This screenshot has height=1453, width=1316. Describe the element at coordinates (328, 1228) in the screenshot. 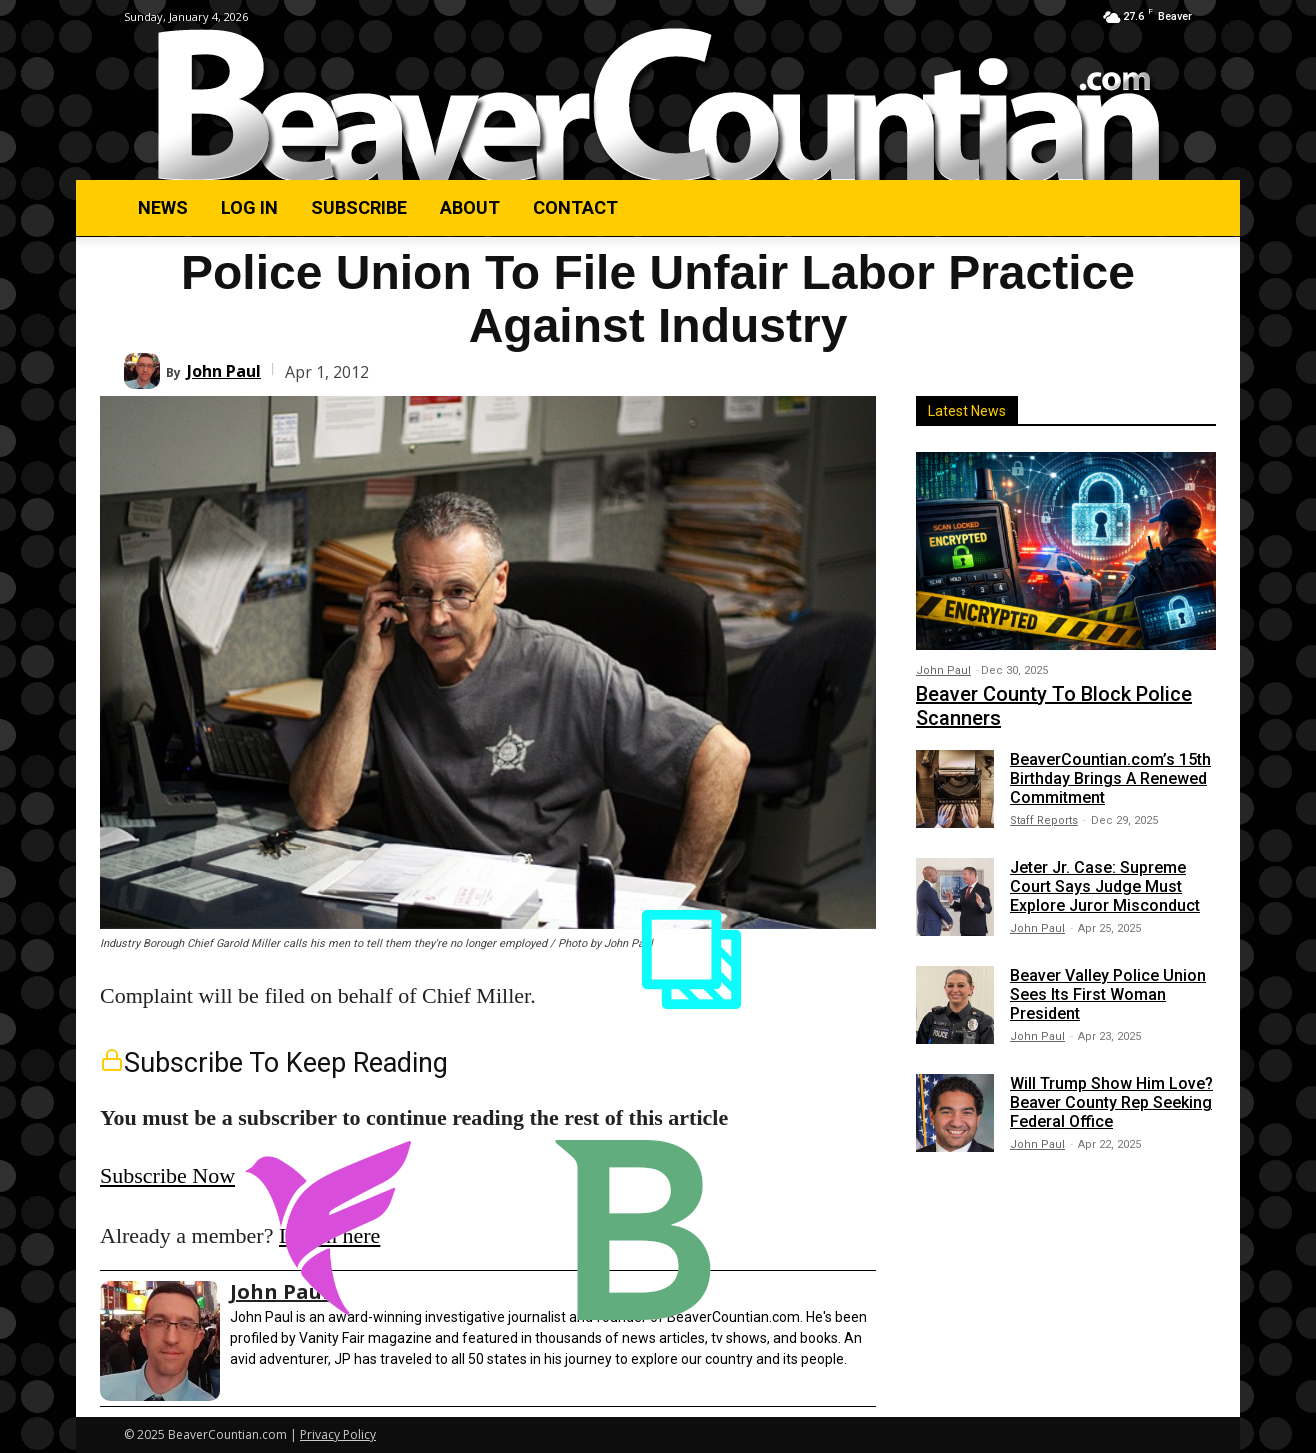

I see `open the FamPay app` at that location.